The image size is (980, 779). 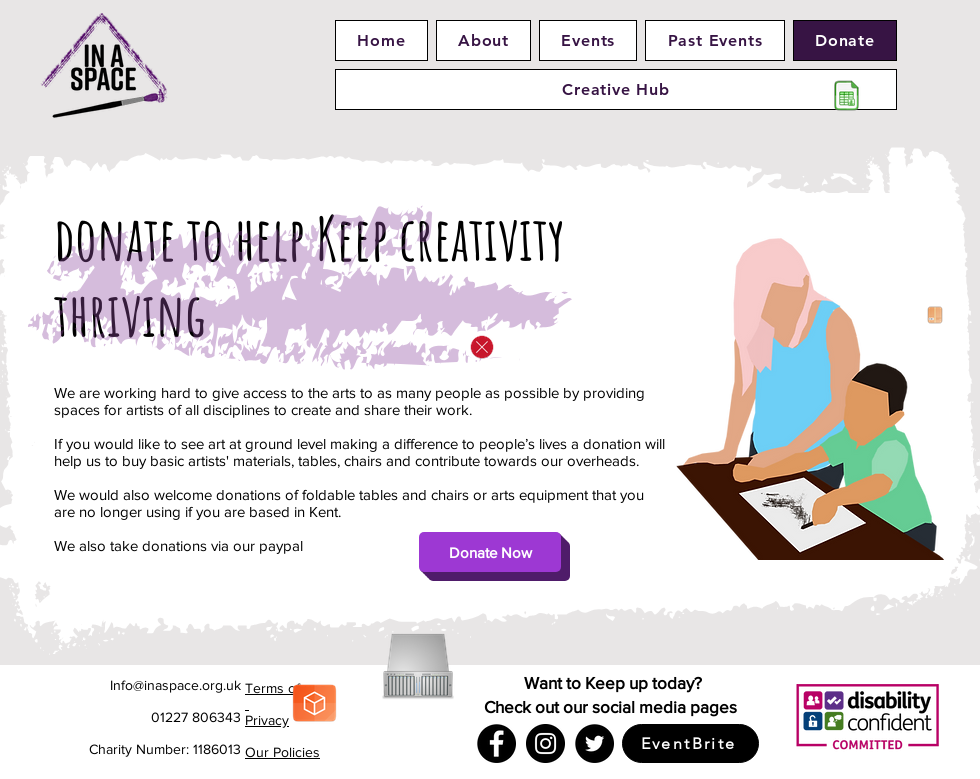 What do you see at coordinates (846, 95) in the screenshot?
I see `open an opendocument spreadsheet file` at bounding box center [846, 95].